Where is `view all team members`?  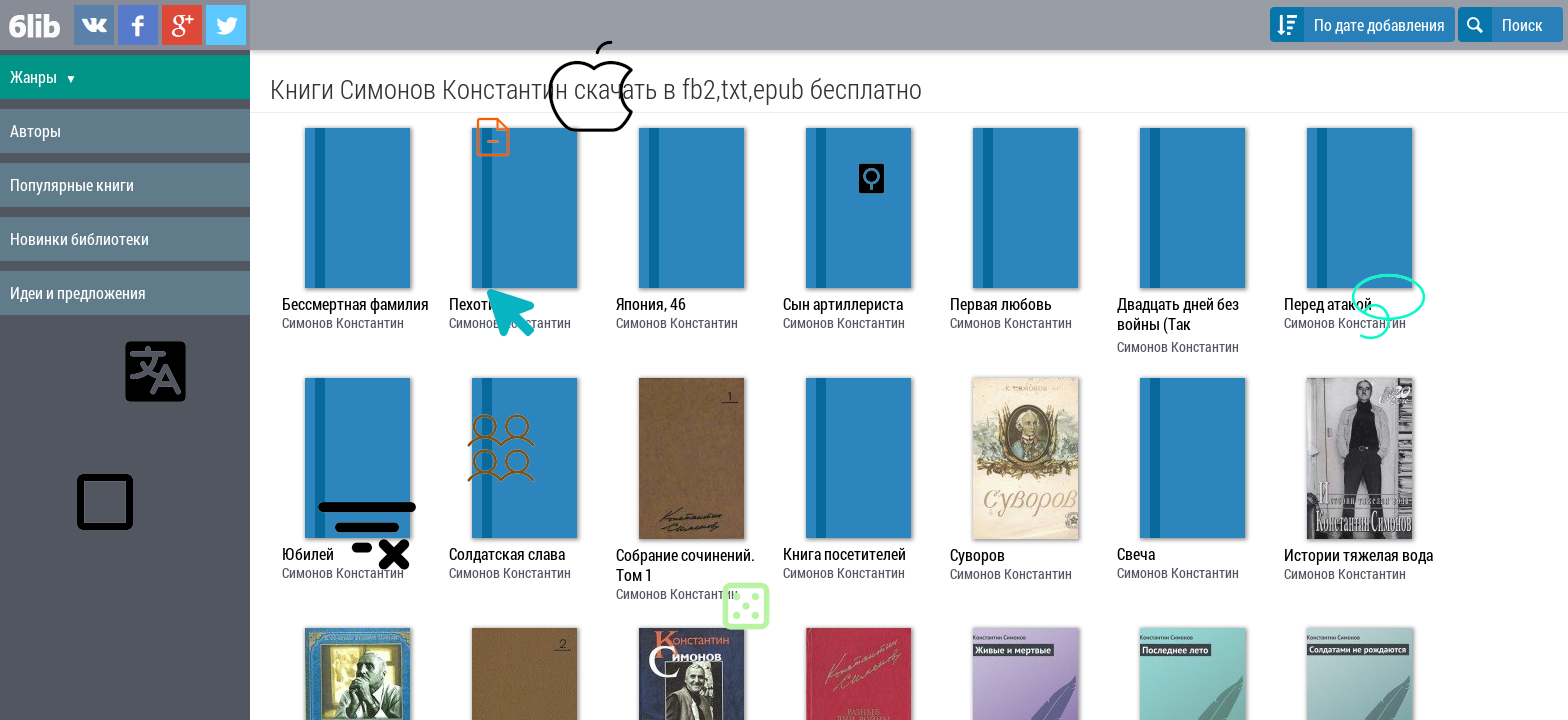 view all team members is located at coordinates (501, 448).